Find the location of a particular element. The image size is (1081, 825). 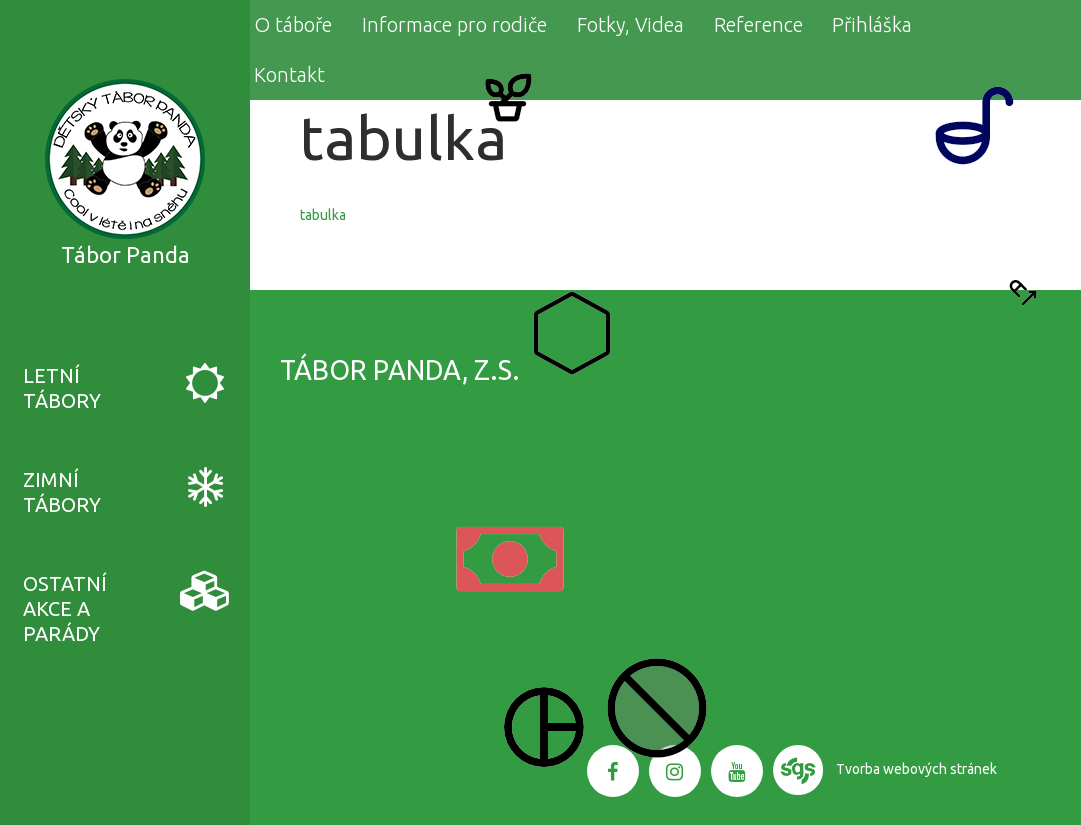

access plant care or gardening features is located at coordinates (507, 97).